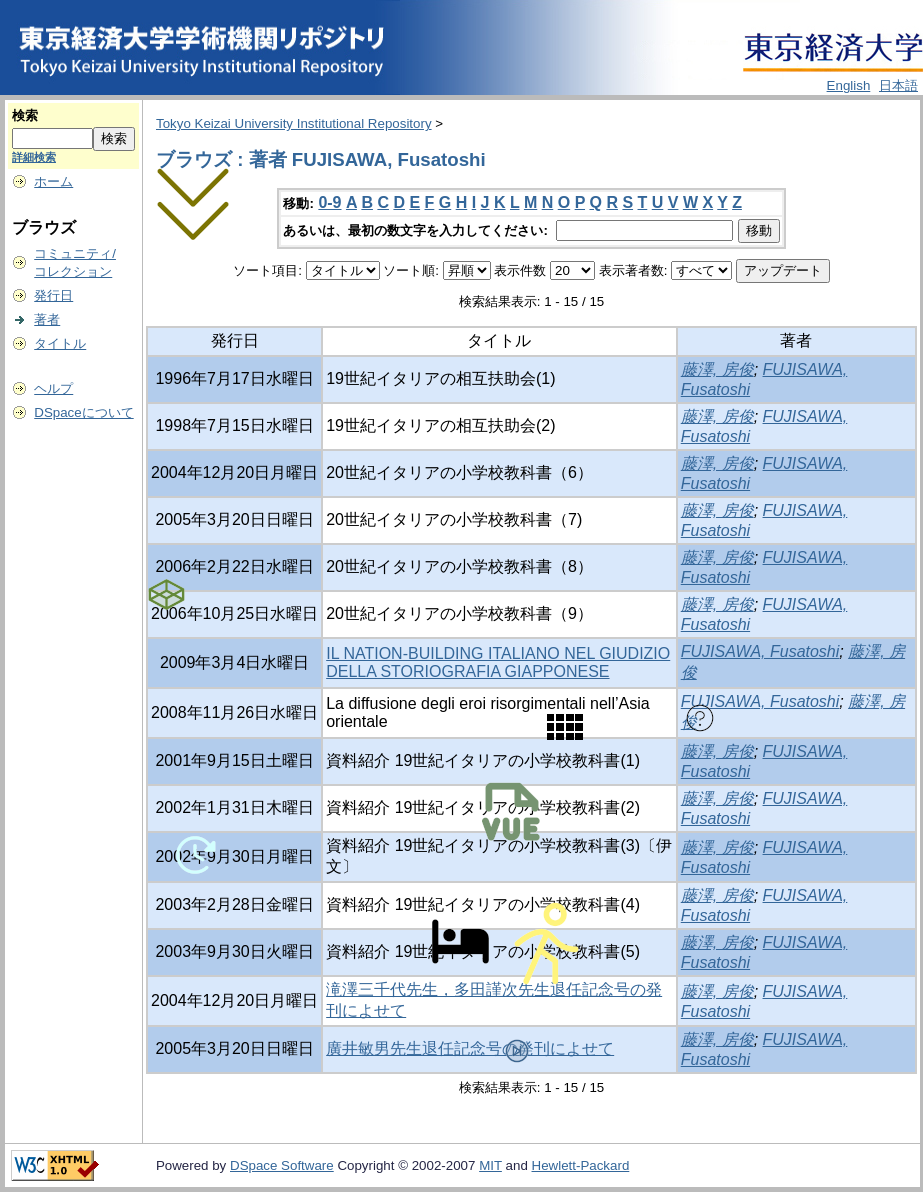 This screenshot has height=1192, width=923. Describe the element at coordinates (517, 1051) in the screenshot. I see `skip to next track` at that location.